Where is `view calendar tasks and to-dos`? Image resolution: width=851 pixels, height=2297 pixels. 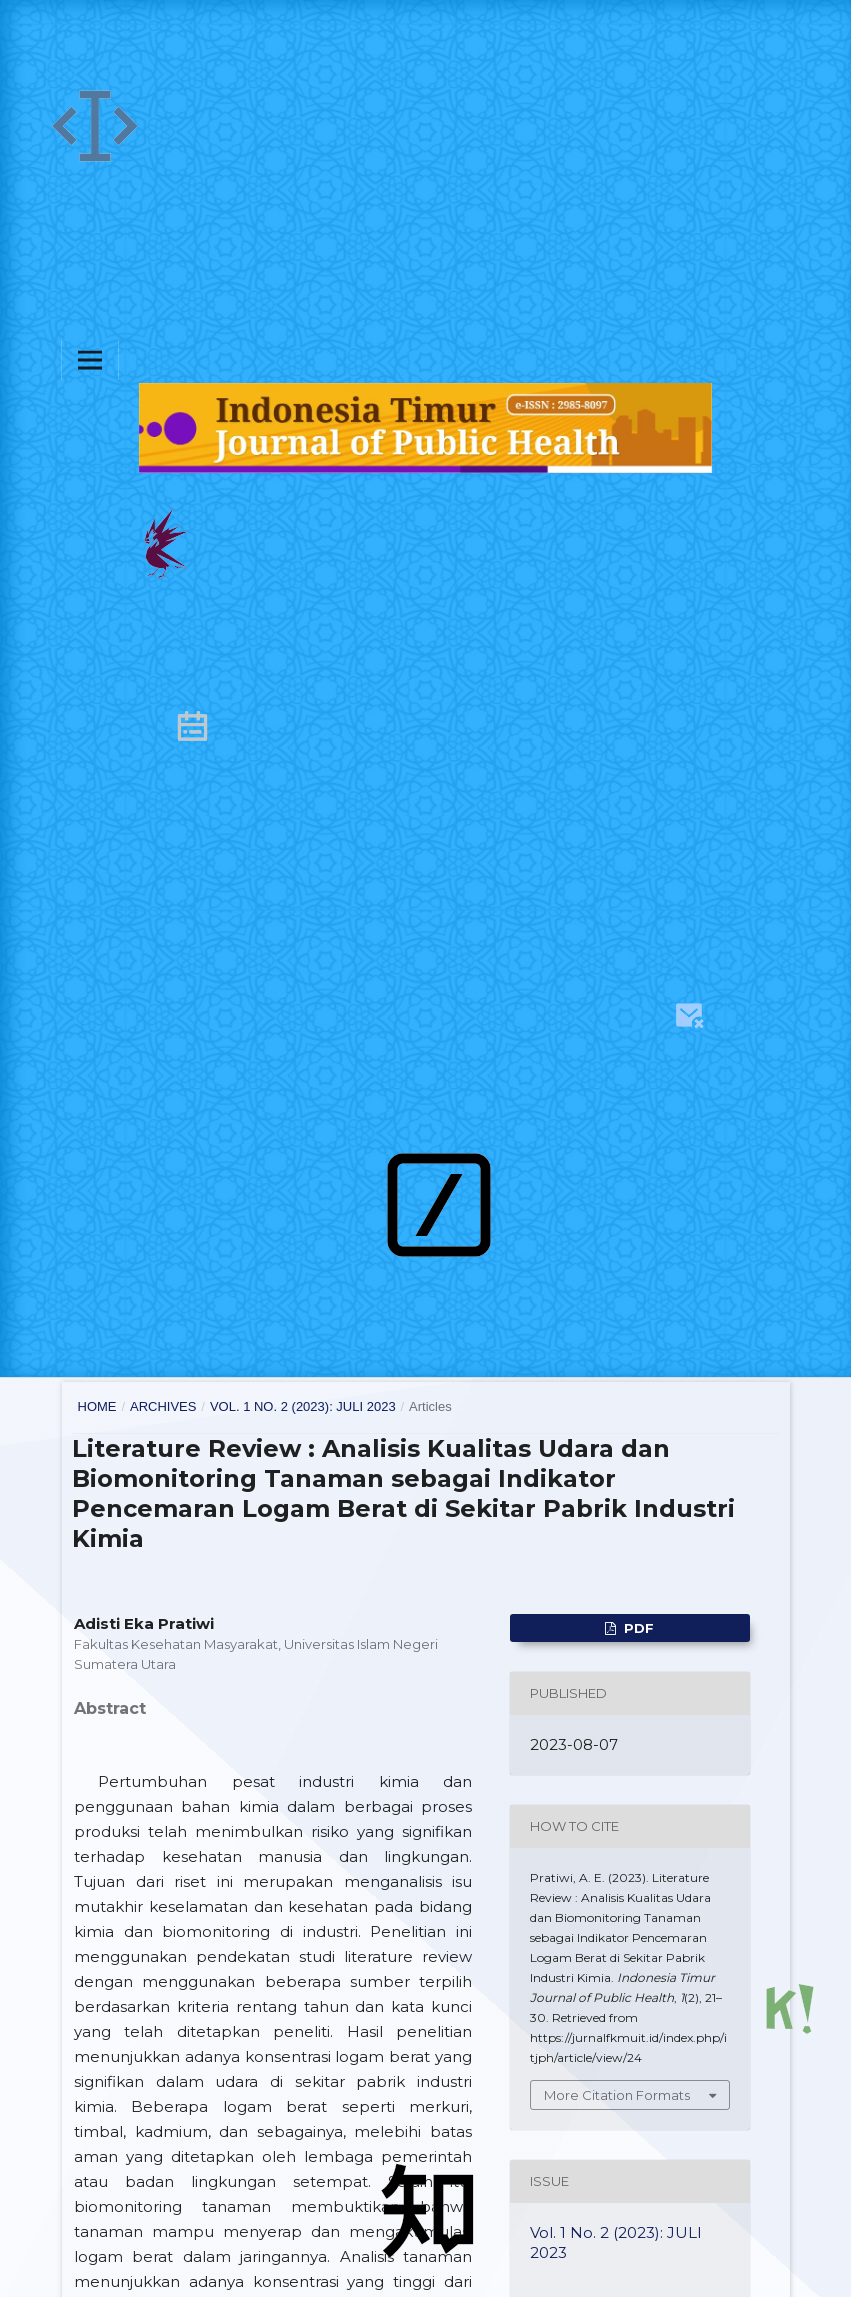
view calendar tasks and to-dos is located at coordinates (192, 727).